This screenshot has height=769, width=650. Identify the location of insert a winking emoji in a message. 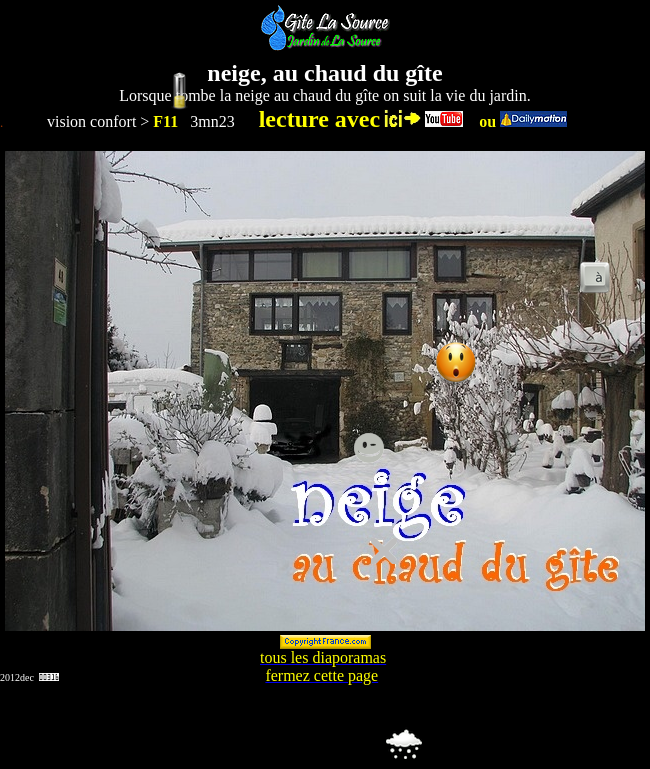
(369, 448).